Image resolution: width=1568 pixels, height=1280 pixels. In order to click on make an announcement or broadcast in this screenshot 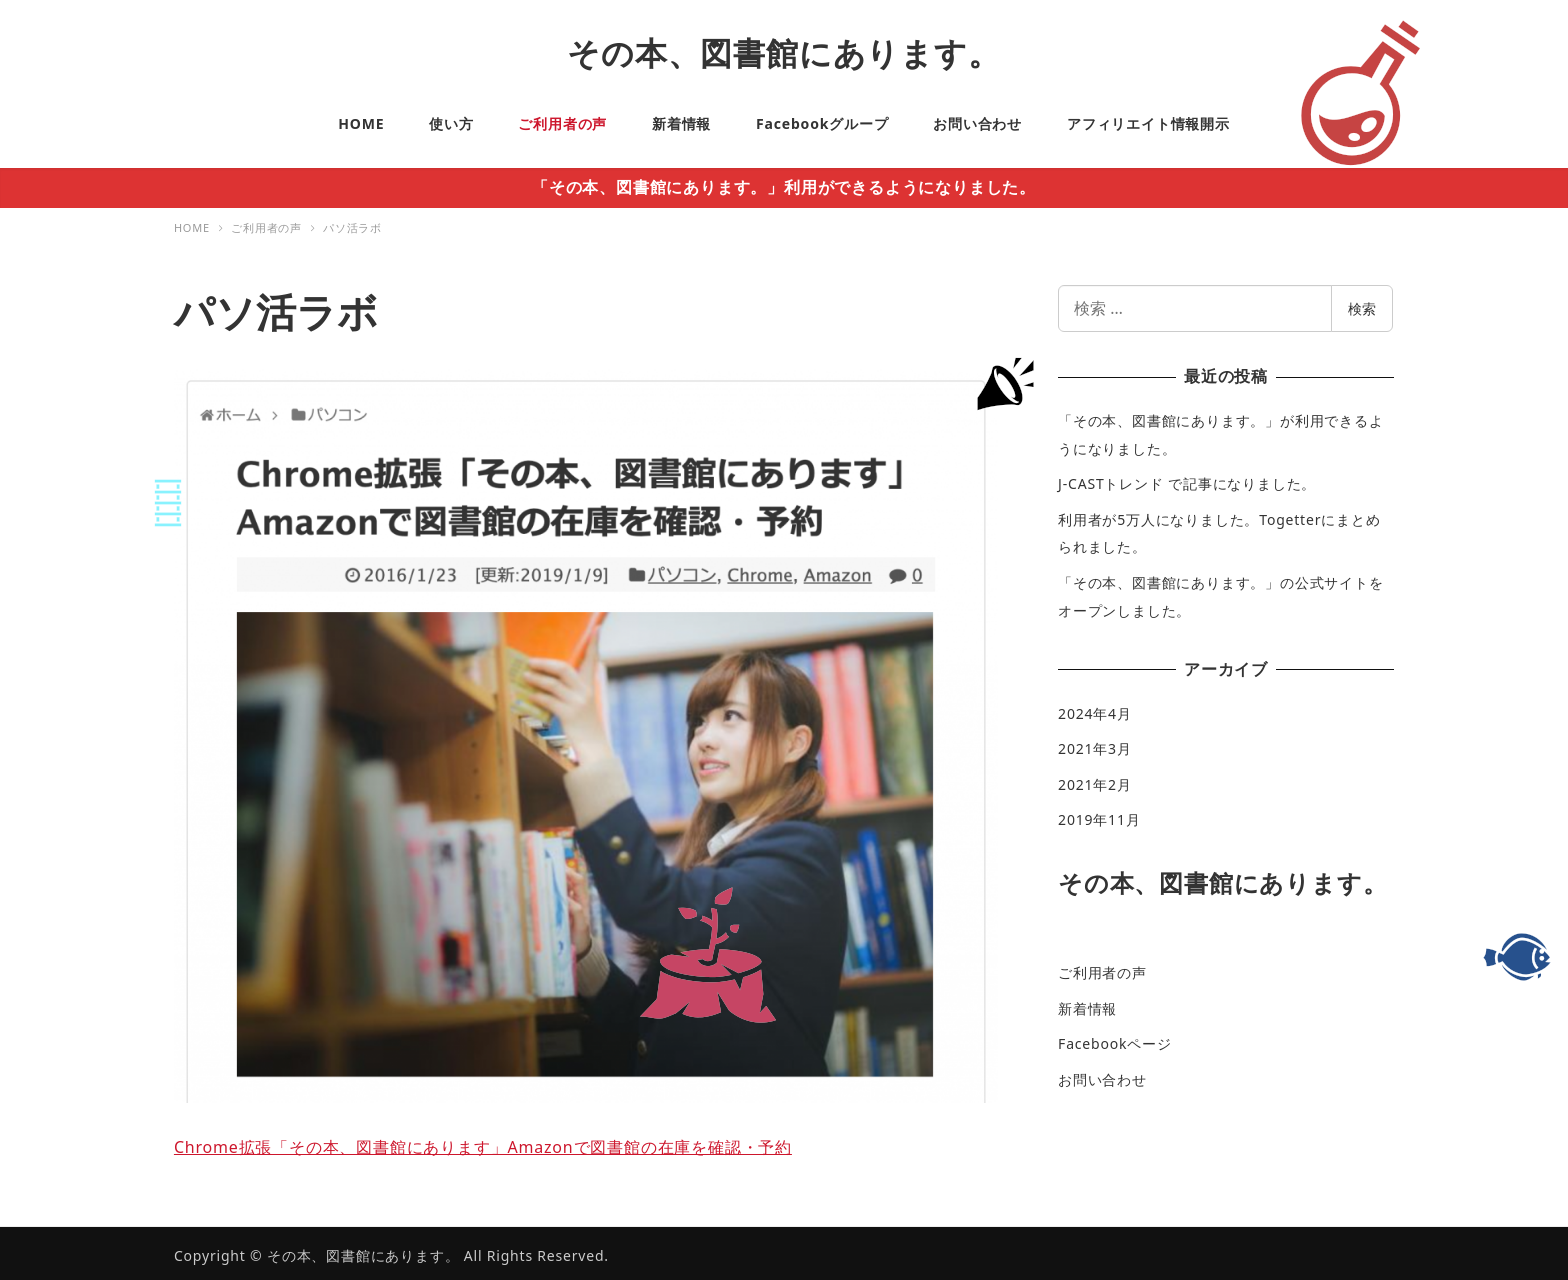, I will do `click(1005, 386)`.